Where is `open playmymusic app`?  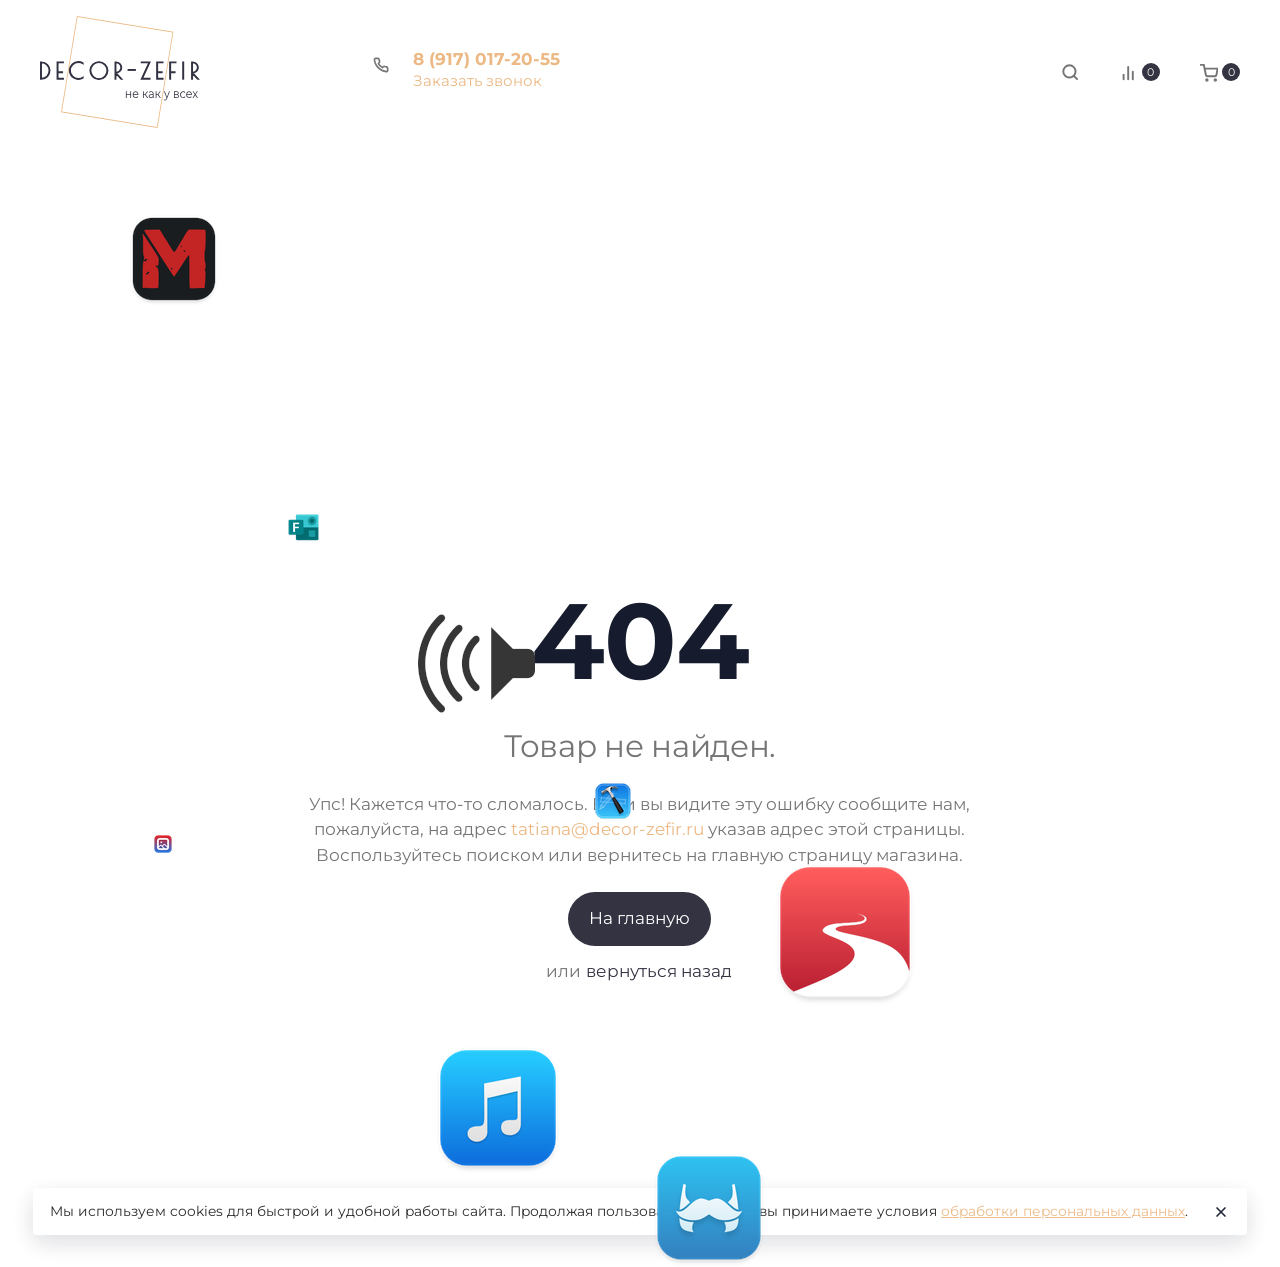 open playmymusic app is located at coordinates (498, 1108).